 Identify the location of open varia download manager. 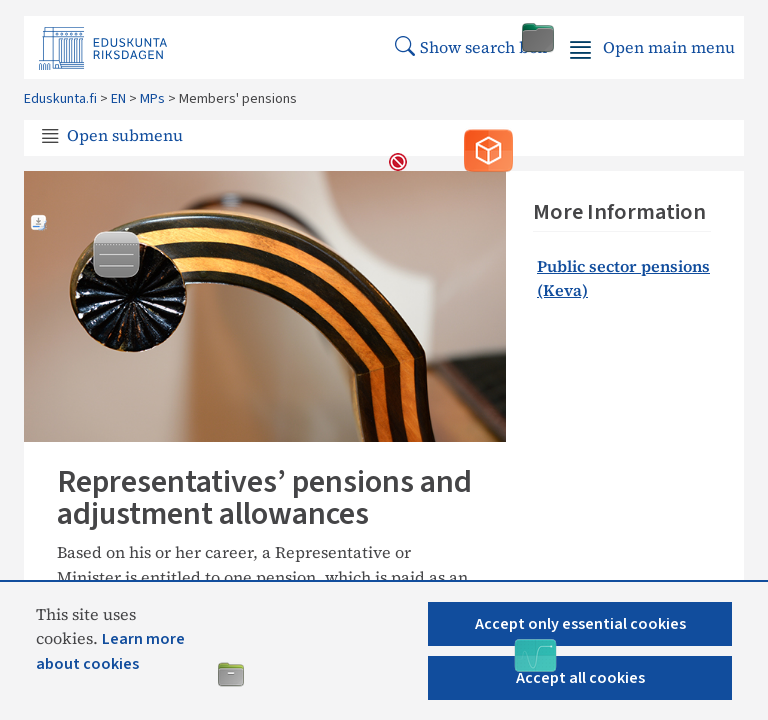
(38, 222).